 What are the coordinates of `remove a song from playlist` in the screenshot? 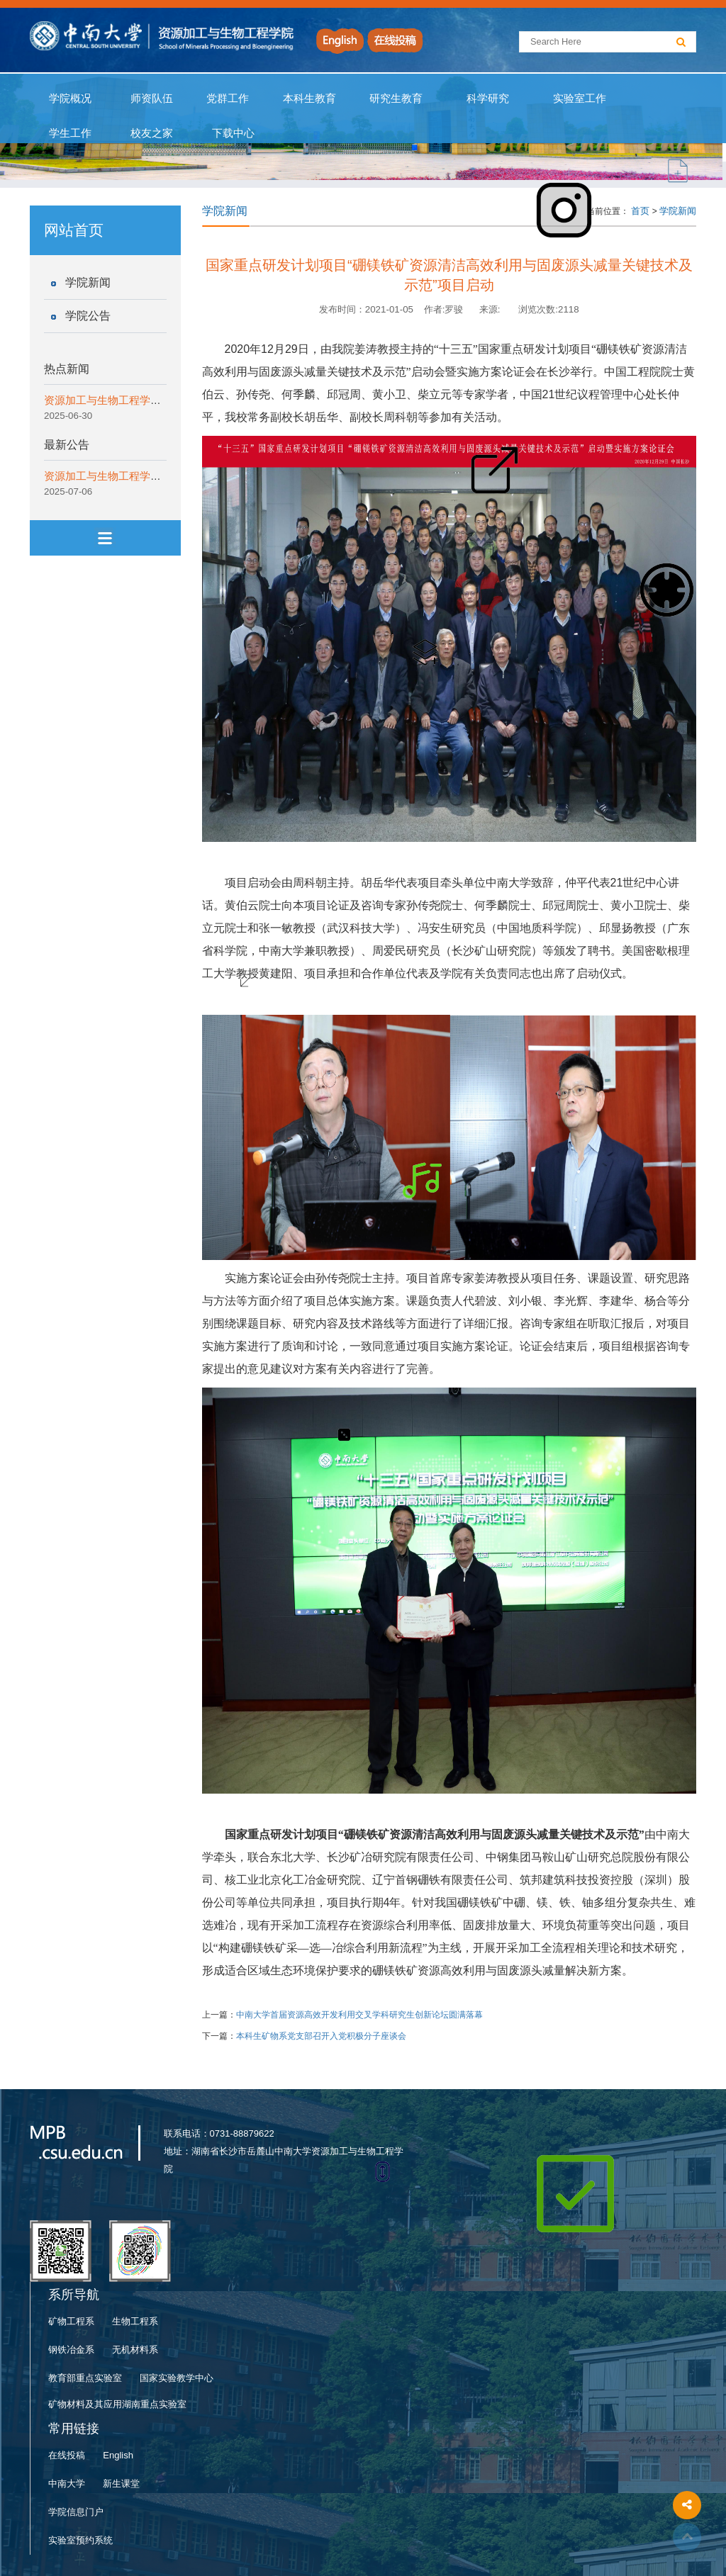 It's located at (423, 1179).